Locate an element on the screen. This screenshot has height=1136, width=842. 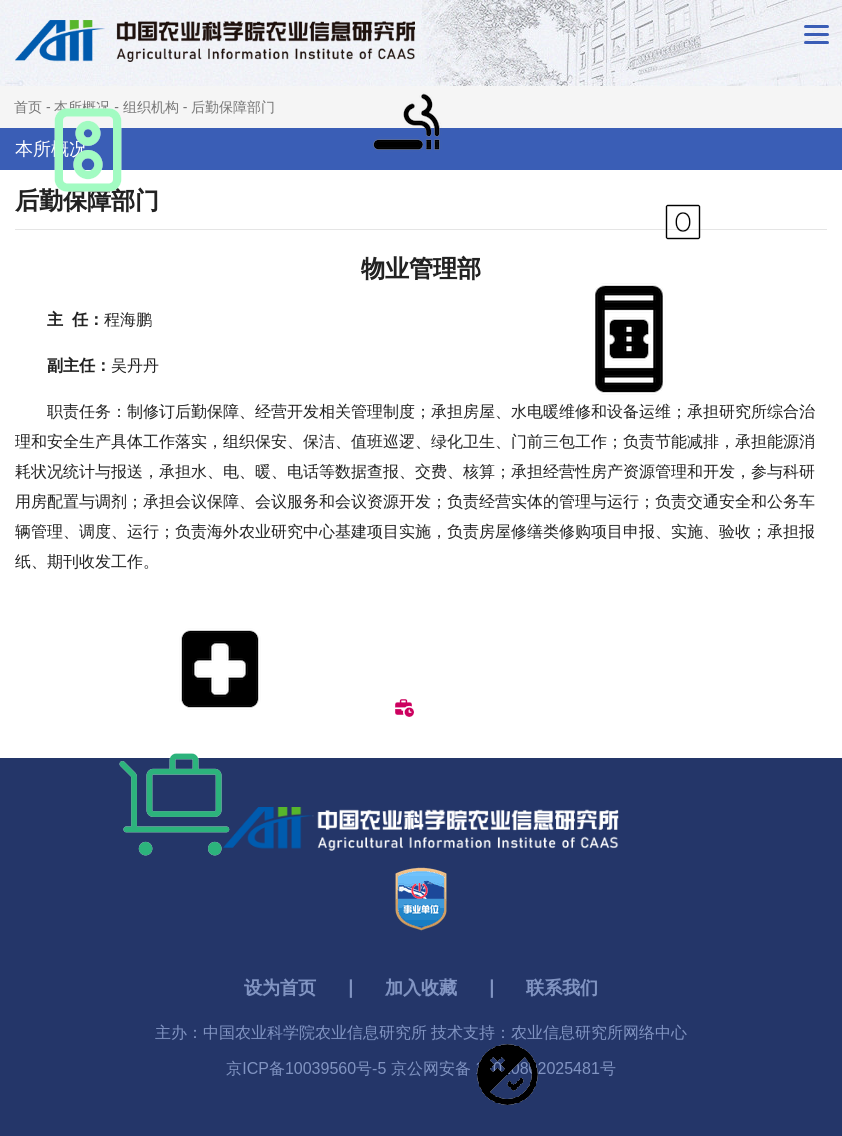
adjust audio or speaker settings is located at coordinates (88, 150).